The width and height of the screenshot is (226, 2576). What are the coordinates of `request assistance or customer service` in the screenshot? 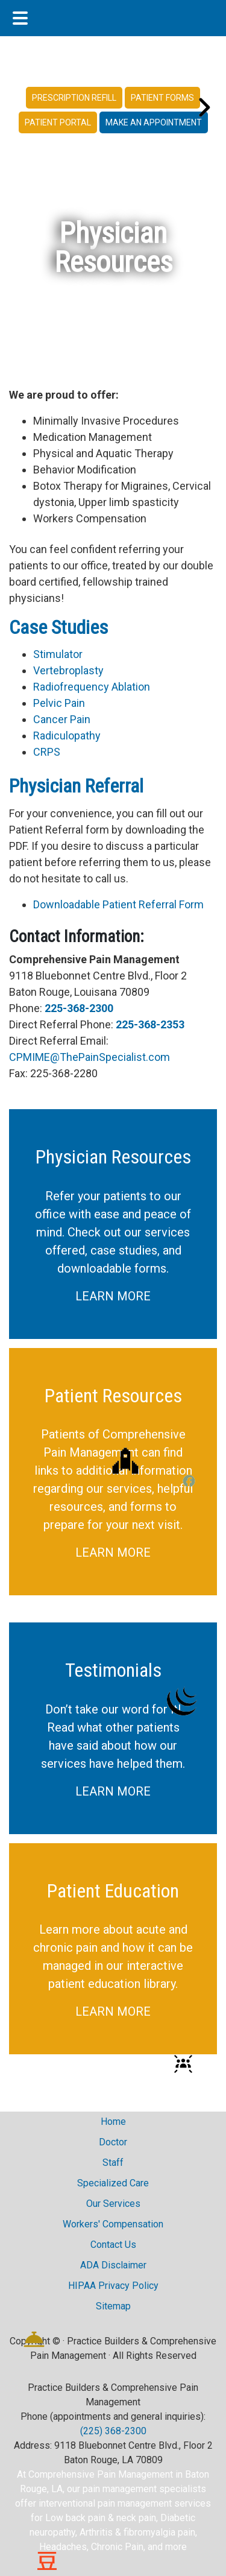 It's located at (34, 2339).